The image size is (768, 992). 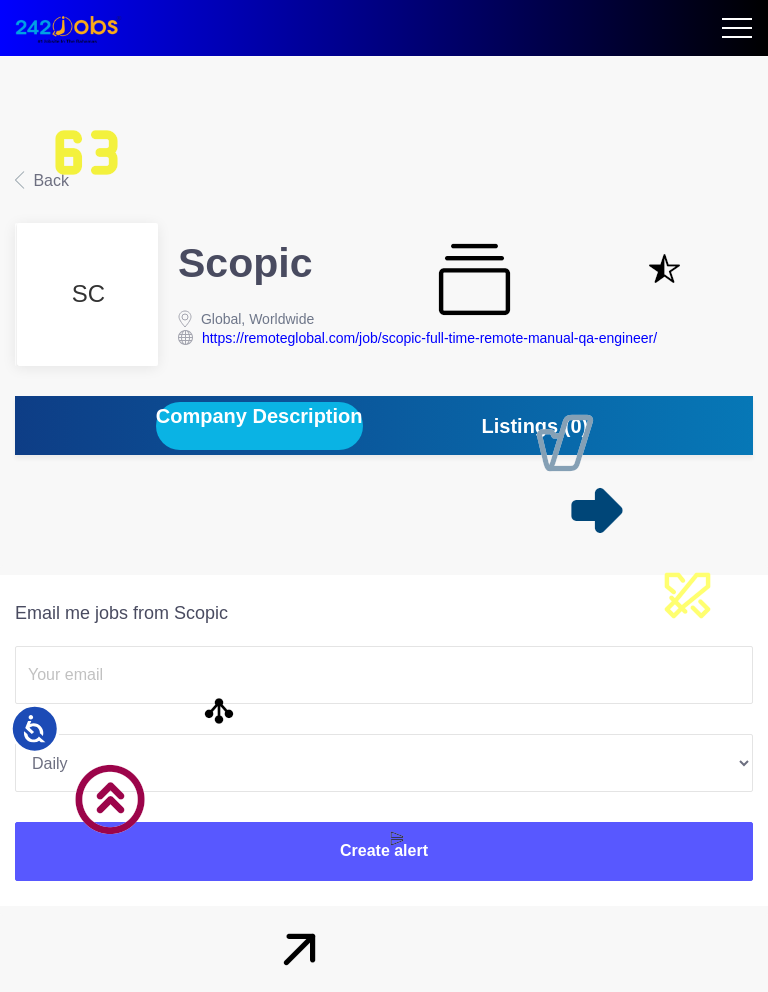 I want to click on navigate to the next item or page, so click(x=597, y=510).